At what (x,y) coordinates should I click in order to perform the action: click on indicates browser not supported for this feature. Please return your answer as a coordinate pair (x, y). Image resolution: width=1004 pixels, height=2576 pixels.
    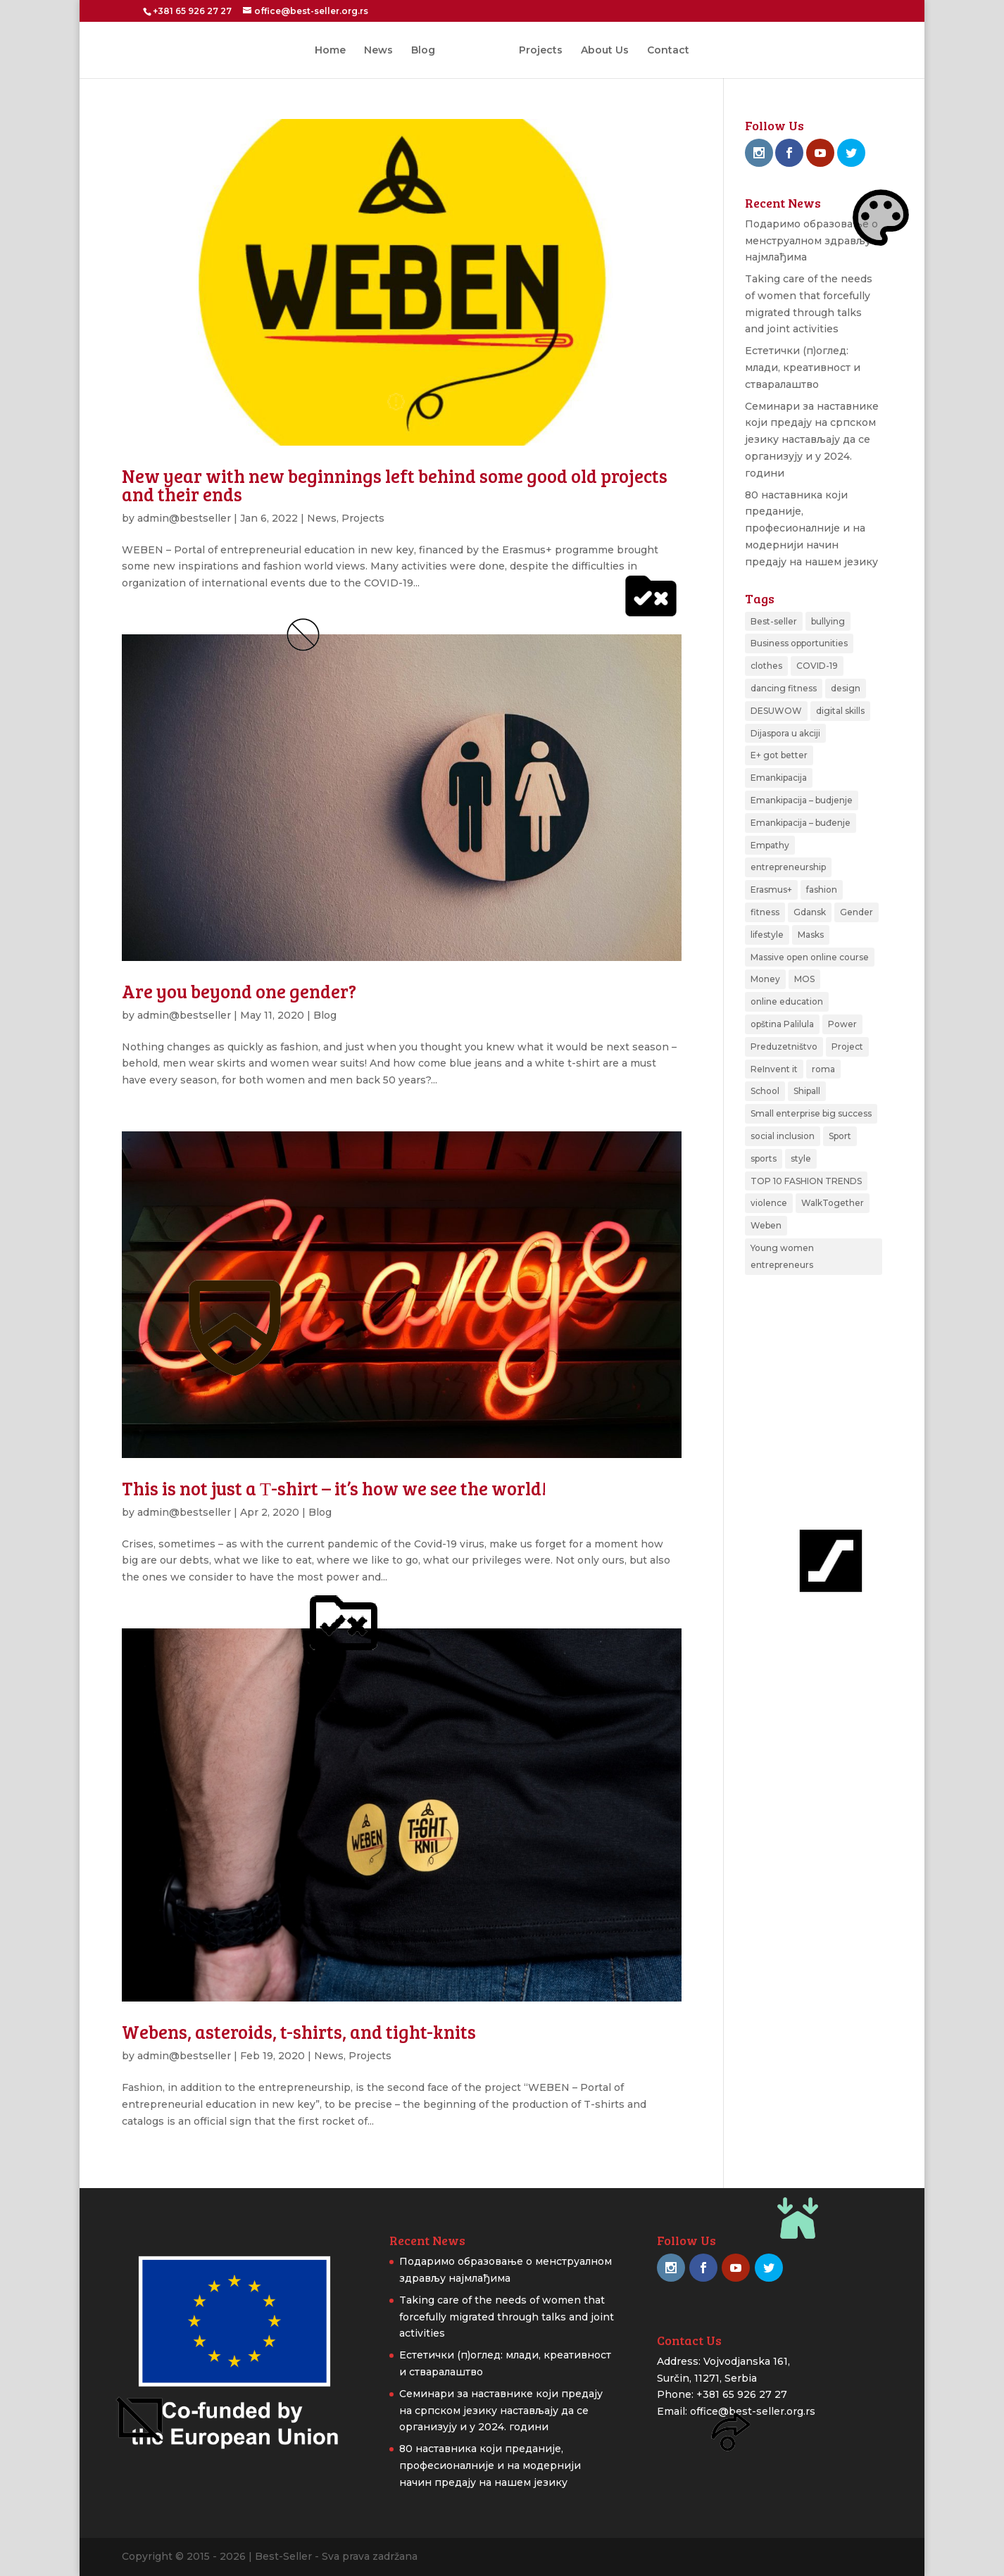
    Looking at the image, I should click on (140, 2418).